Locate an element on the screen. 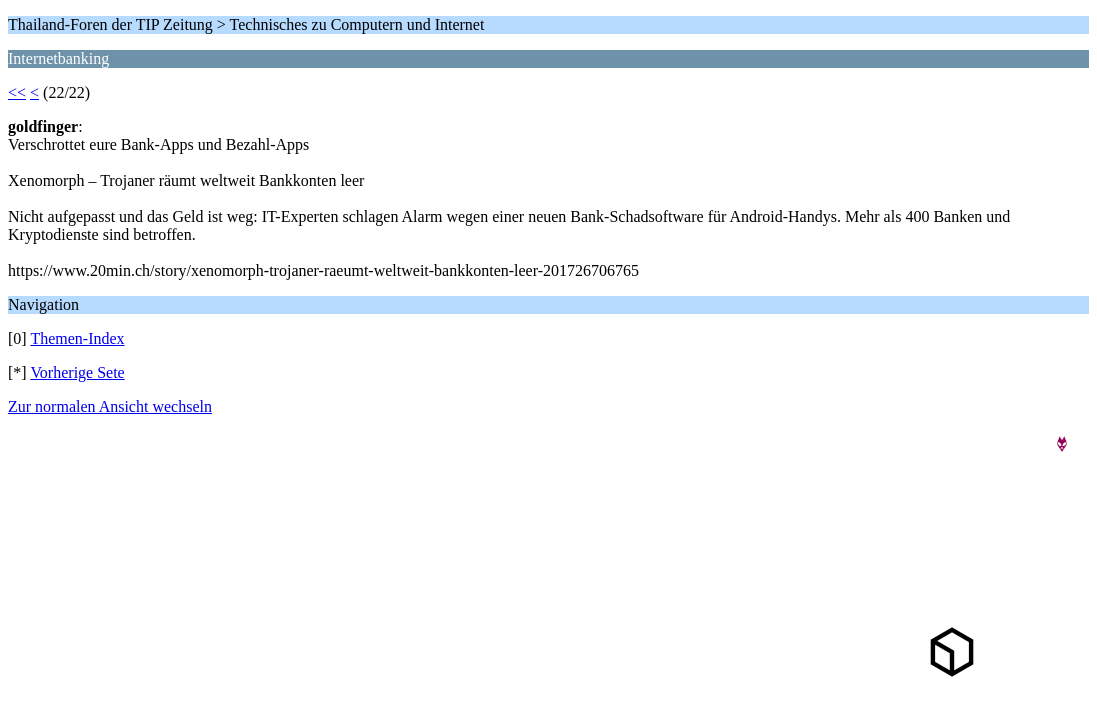 The image size is (1097, 720). open foobar2000 audio player is located at coordinates (1062, 444).